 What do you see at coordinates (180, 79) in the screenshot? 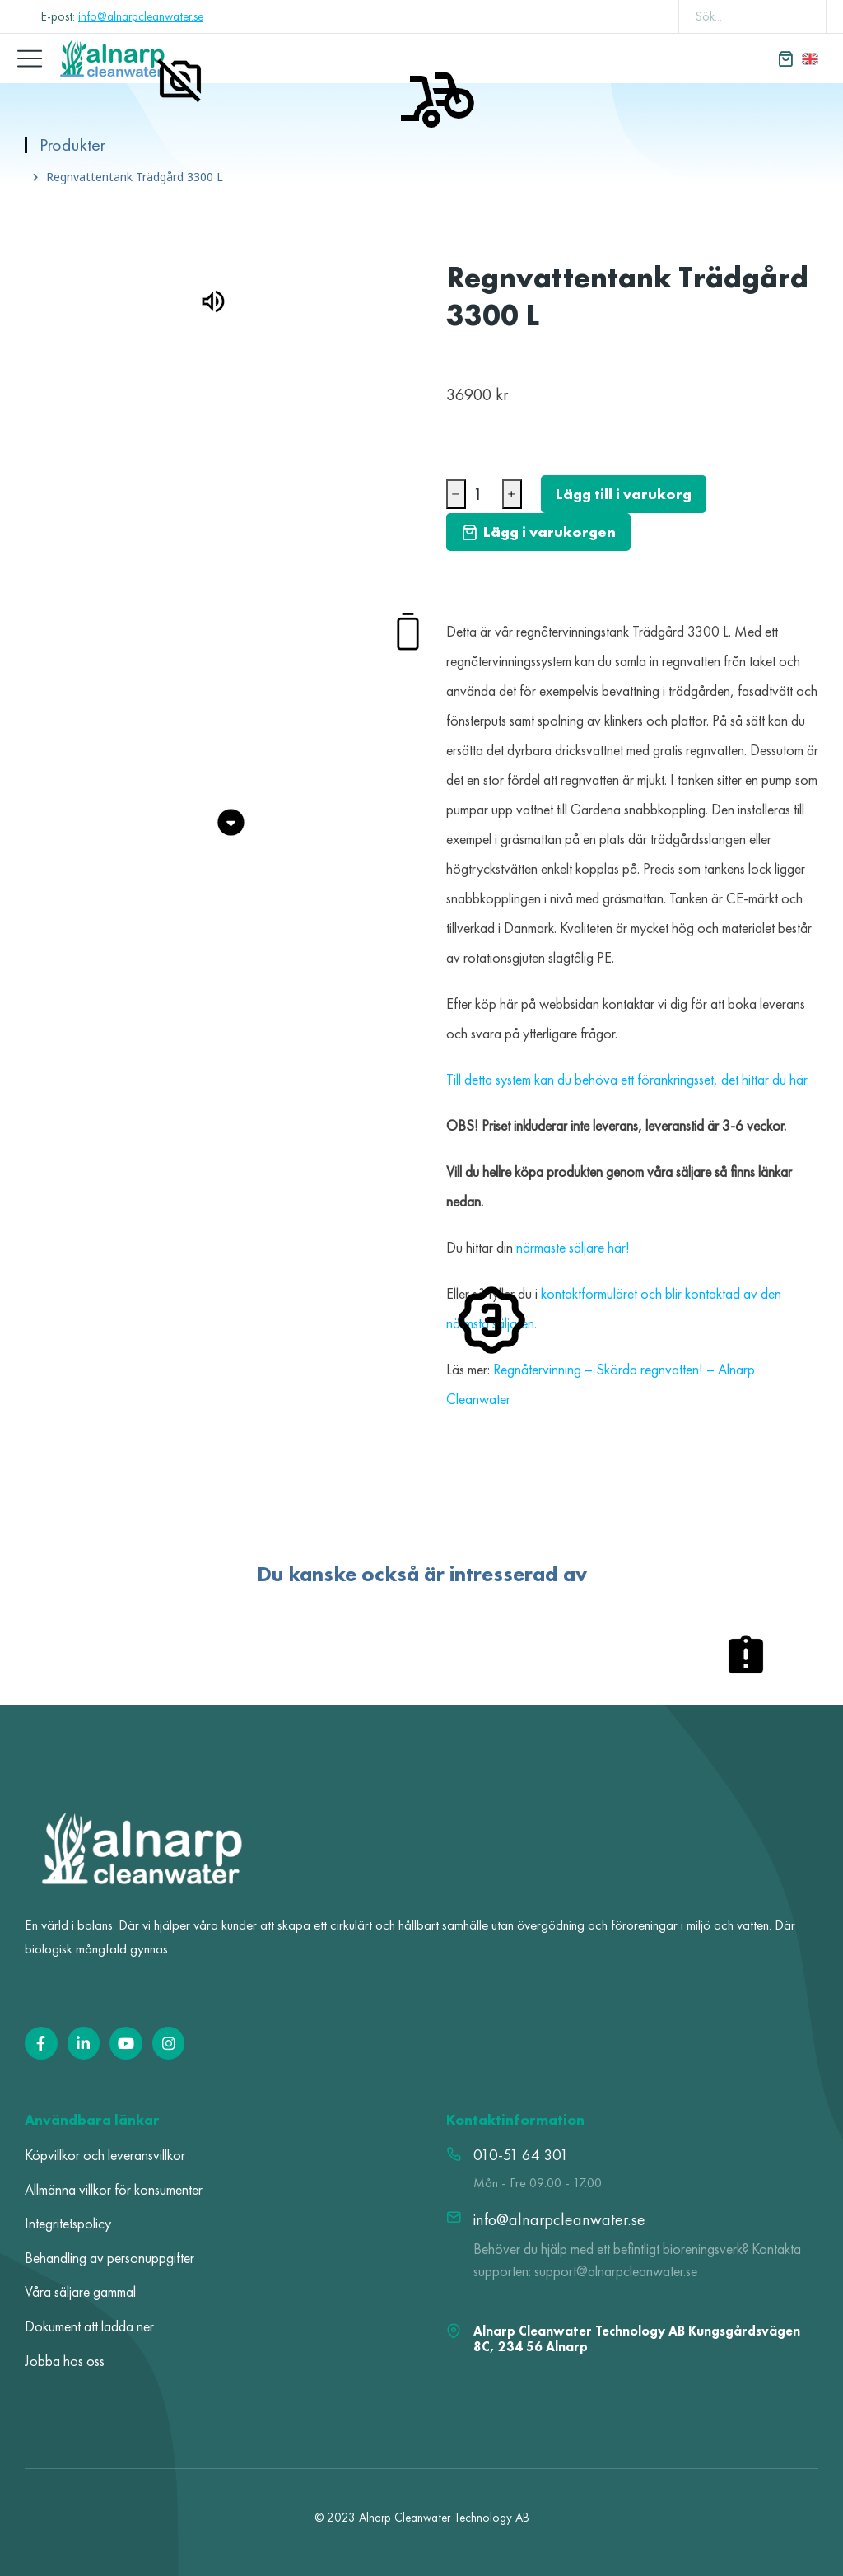
I see `photography not allowed in this area` at bounding box center [180, 79].